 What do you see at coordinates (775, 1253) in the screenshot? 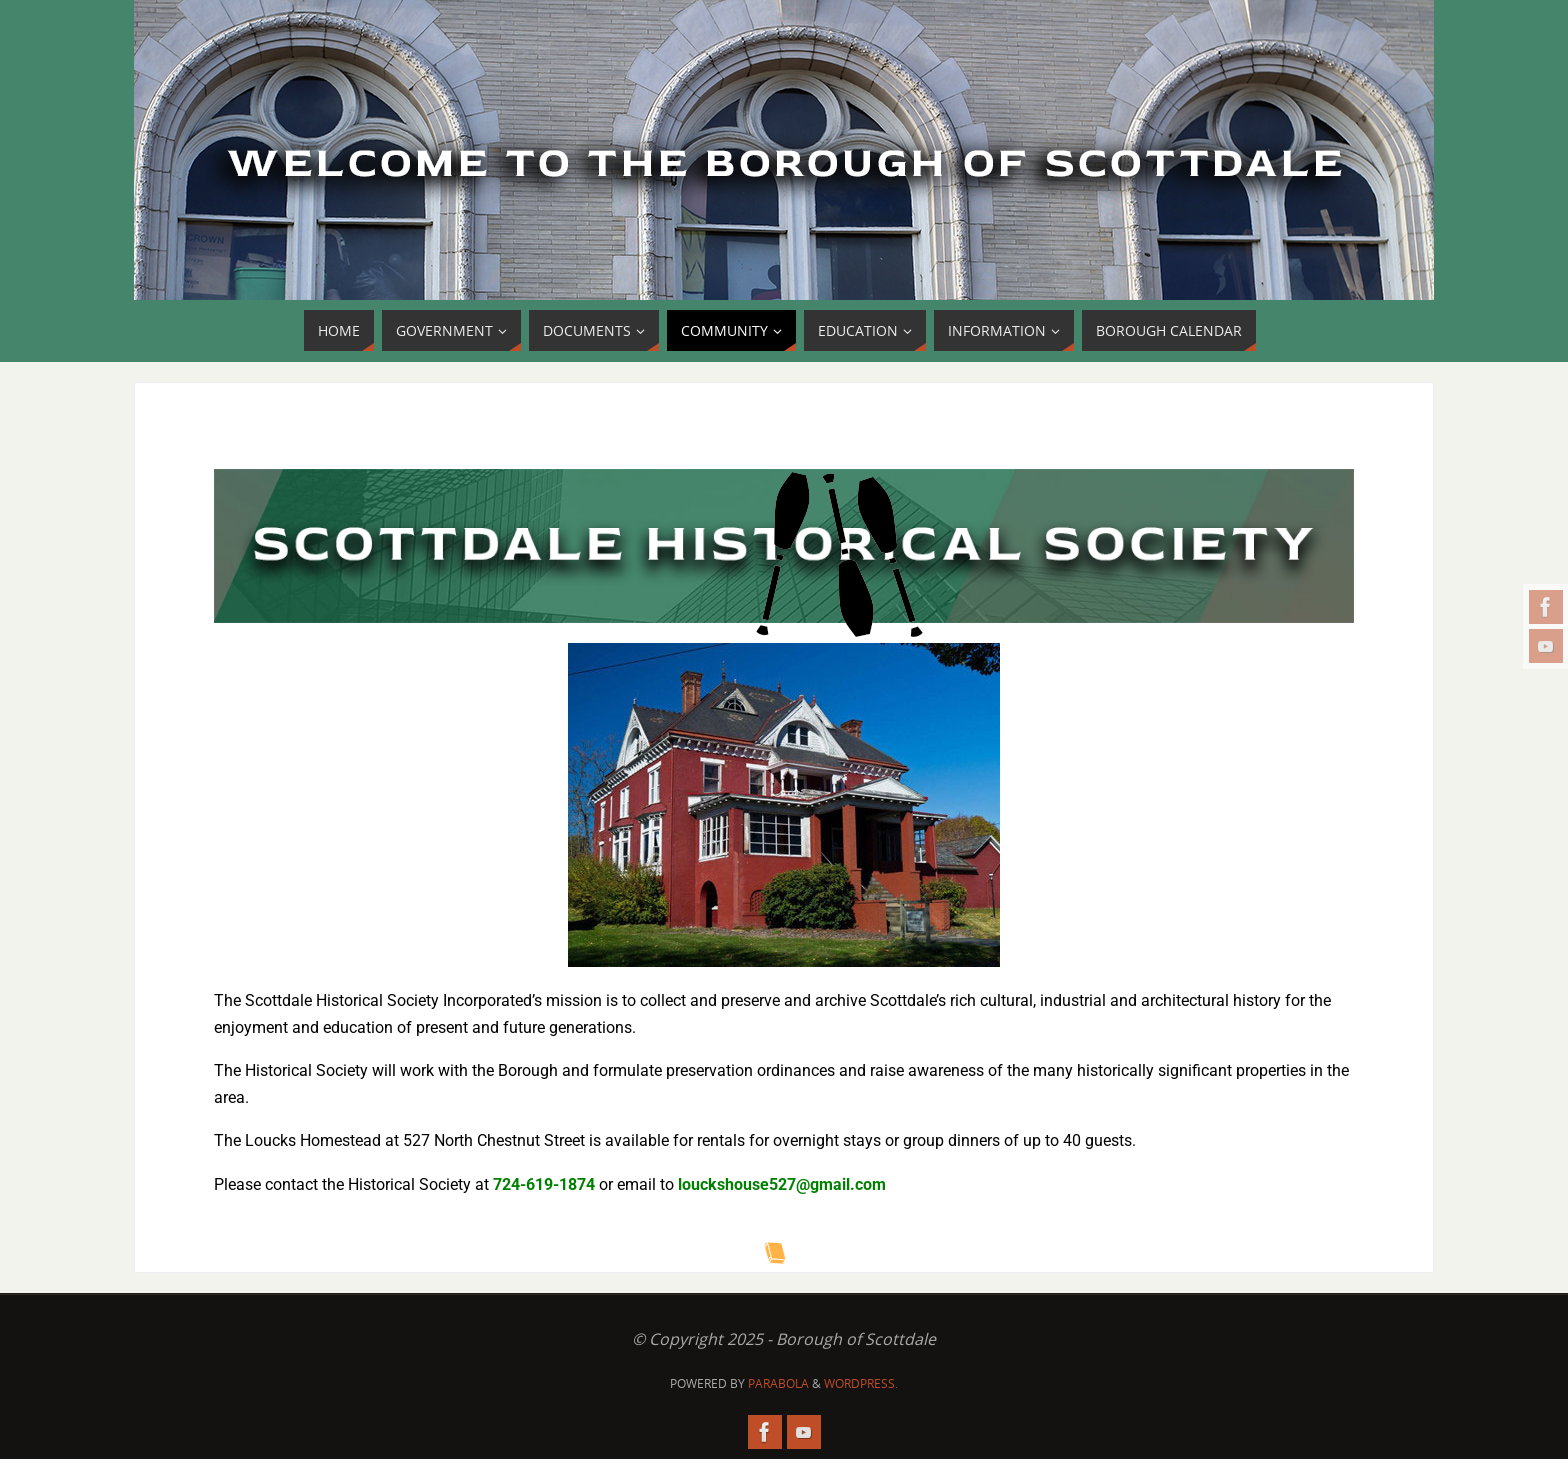
I see `open a guidebook or manual` at bounding box center [775, 1253].